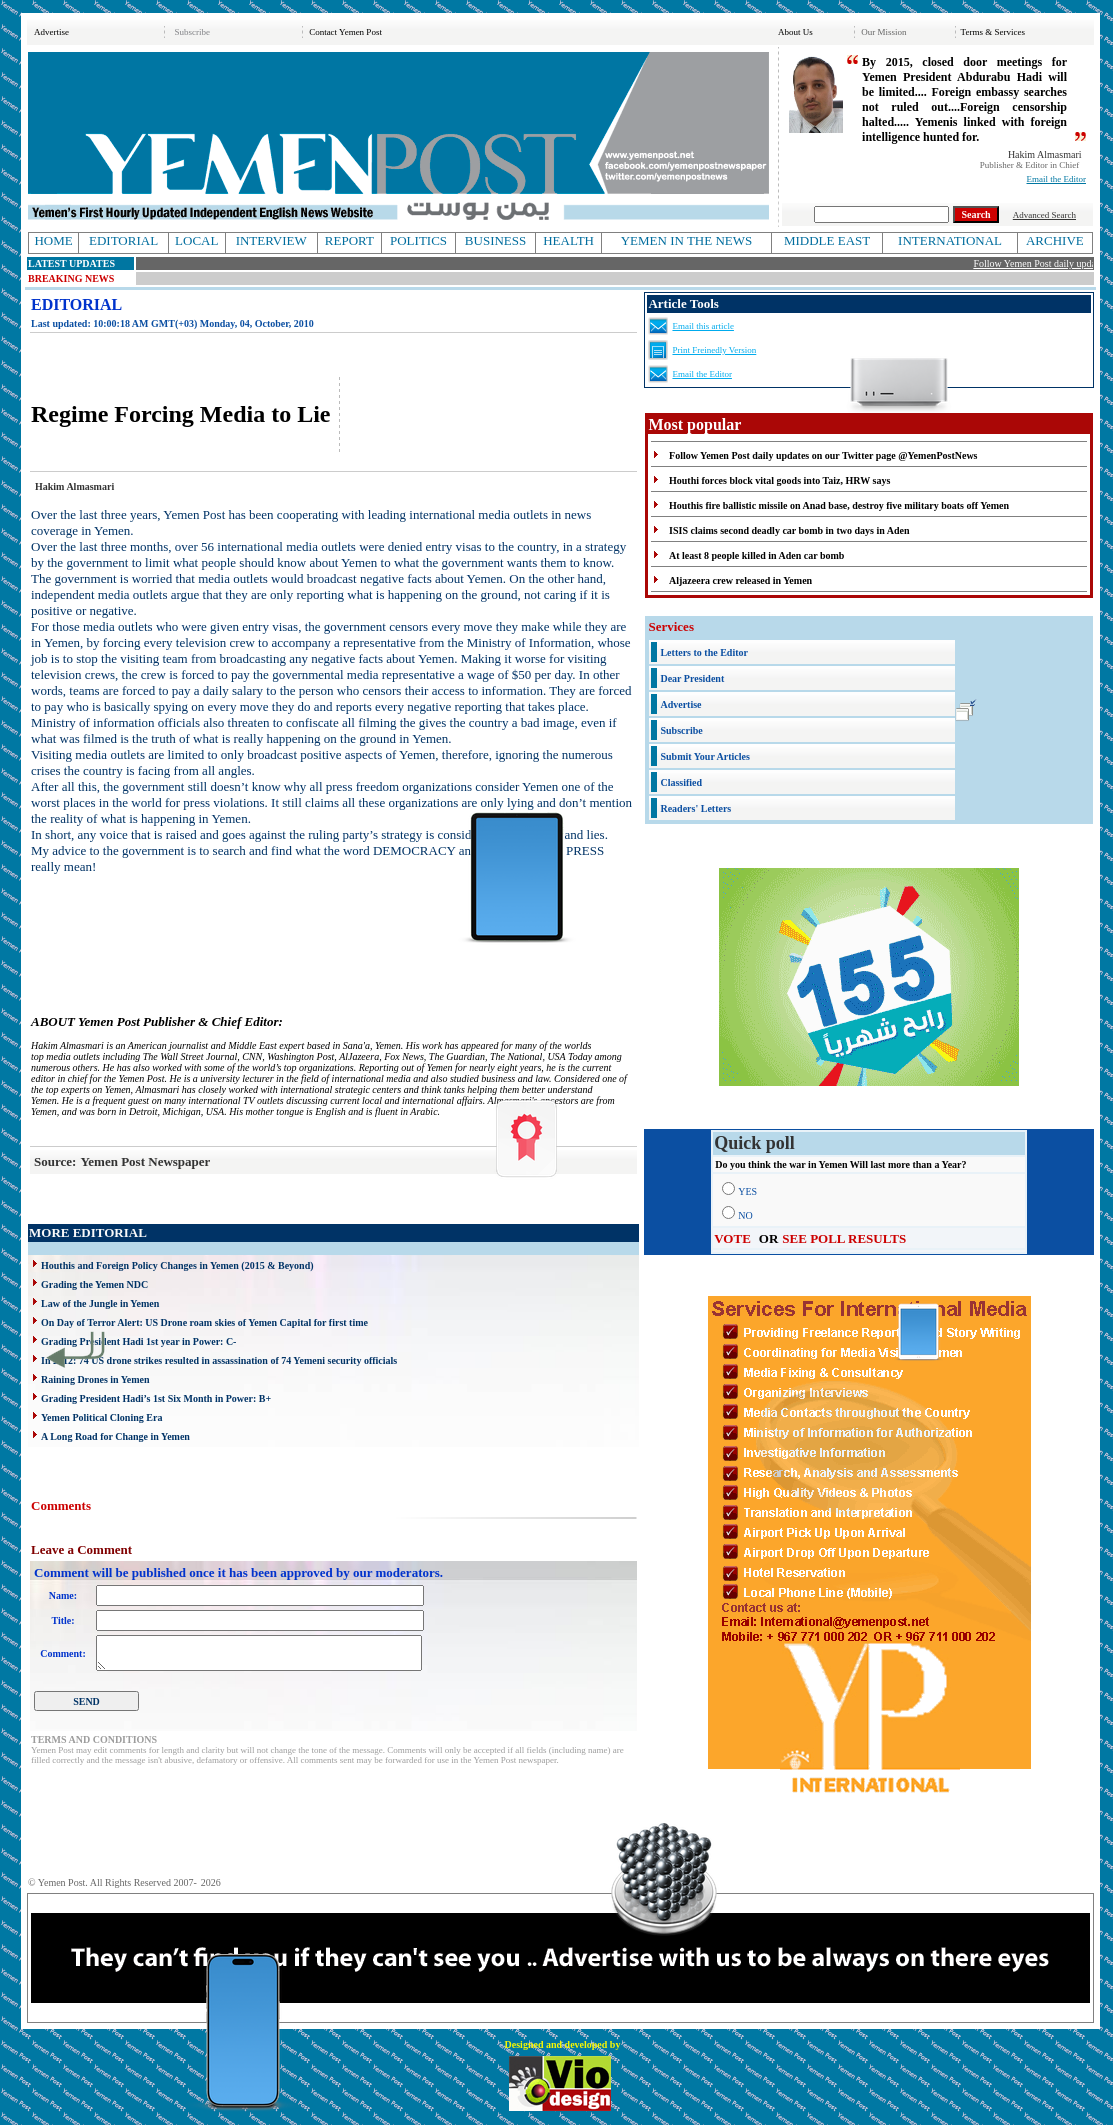  What do you see at coordinates (517, 878) in the screenshot?
I see `iPad Air device icon` at bounding box center [517, 878].